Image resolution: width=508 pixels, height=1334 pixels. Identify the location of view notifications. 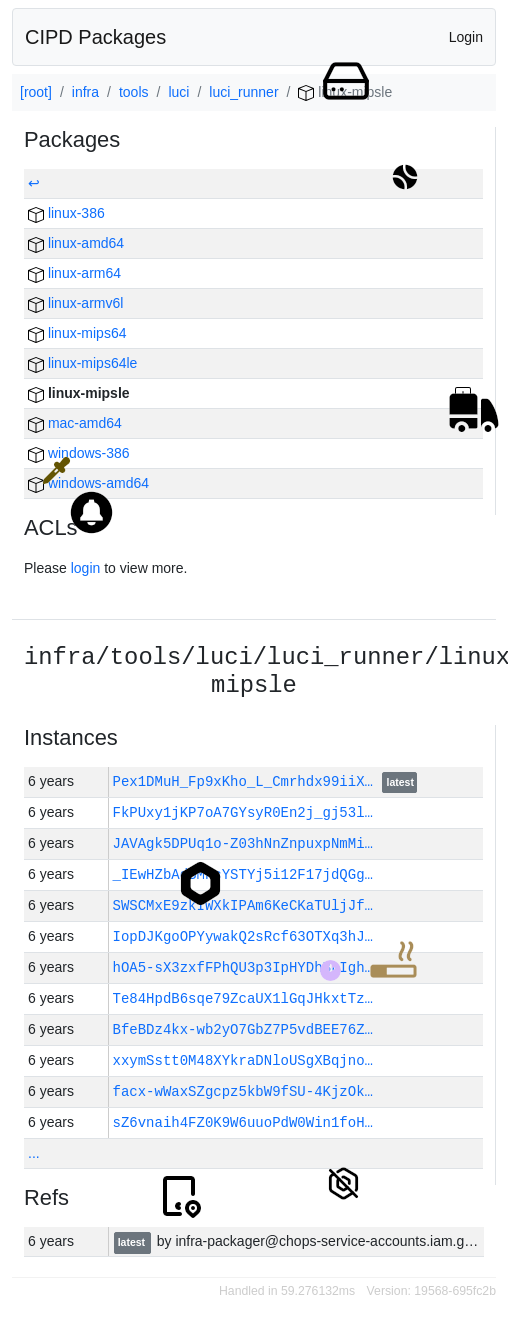
(91, 512).